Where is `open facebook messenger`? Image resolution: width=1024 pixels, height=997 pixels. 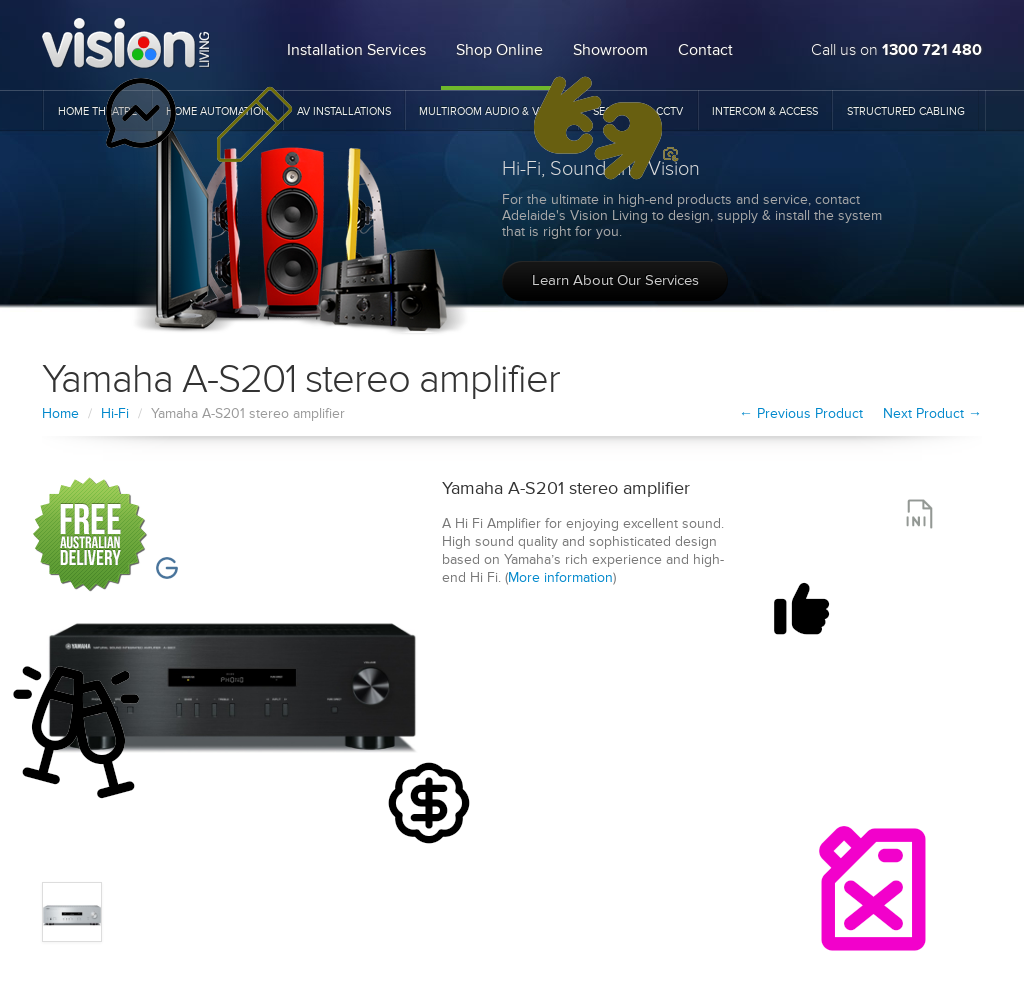
open facebook messenger is located at coordinates (141, 113).